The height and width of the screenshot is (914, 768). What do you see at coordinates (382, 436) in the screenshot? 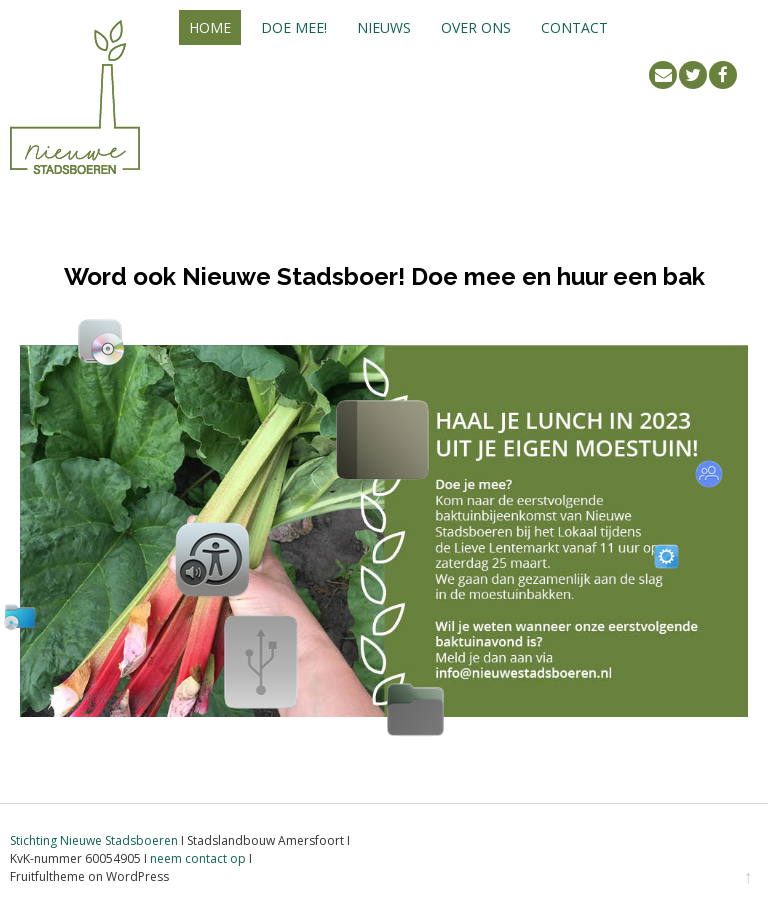
I see `access the desktop folder` at bounding box center [382, 436].